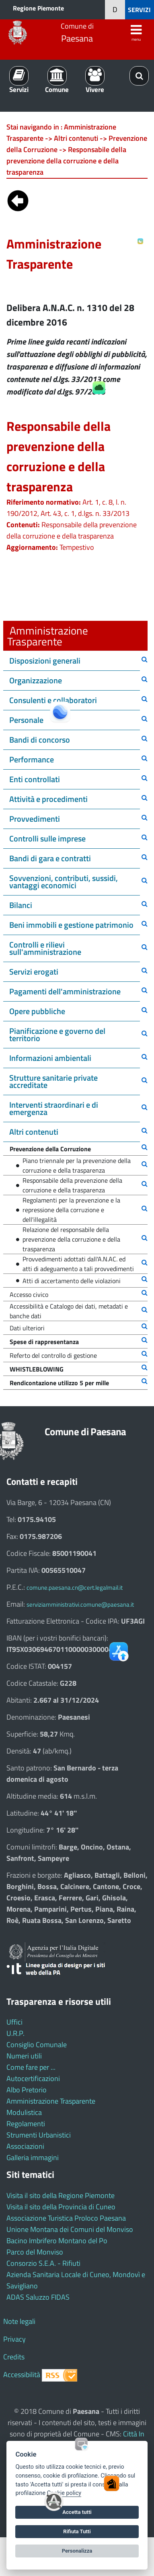 The image size is (154, 2576). What do you see at coordinates (54, 2501) in the screenshot?
I see `open the software updater application` at bounding box center [54, 2501].